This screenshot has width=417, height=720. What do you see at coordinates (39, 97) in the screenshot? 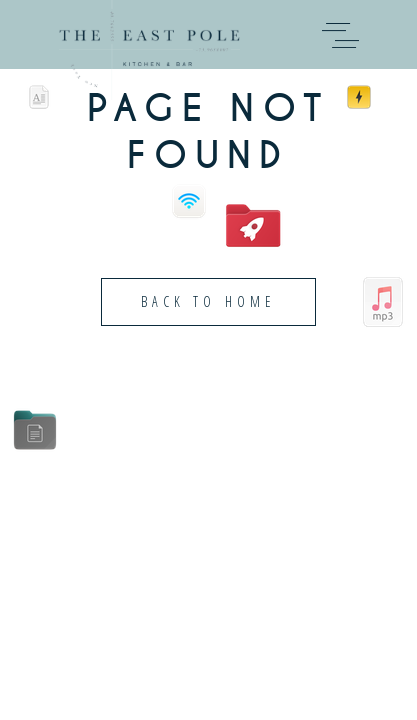
I see `open a rich text document` at bounding box center [39, 97].